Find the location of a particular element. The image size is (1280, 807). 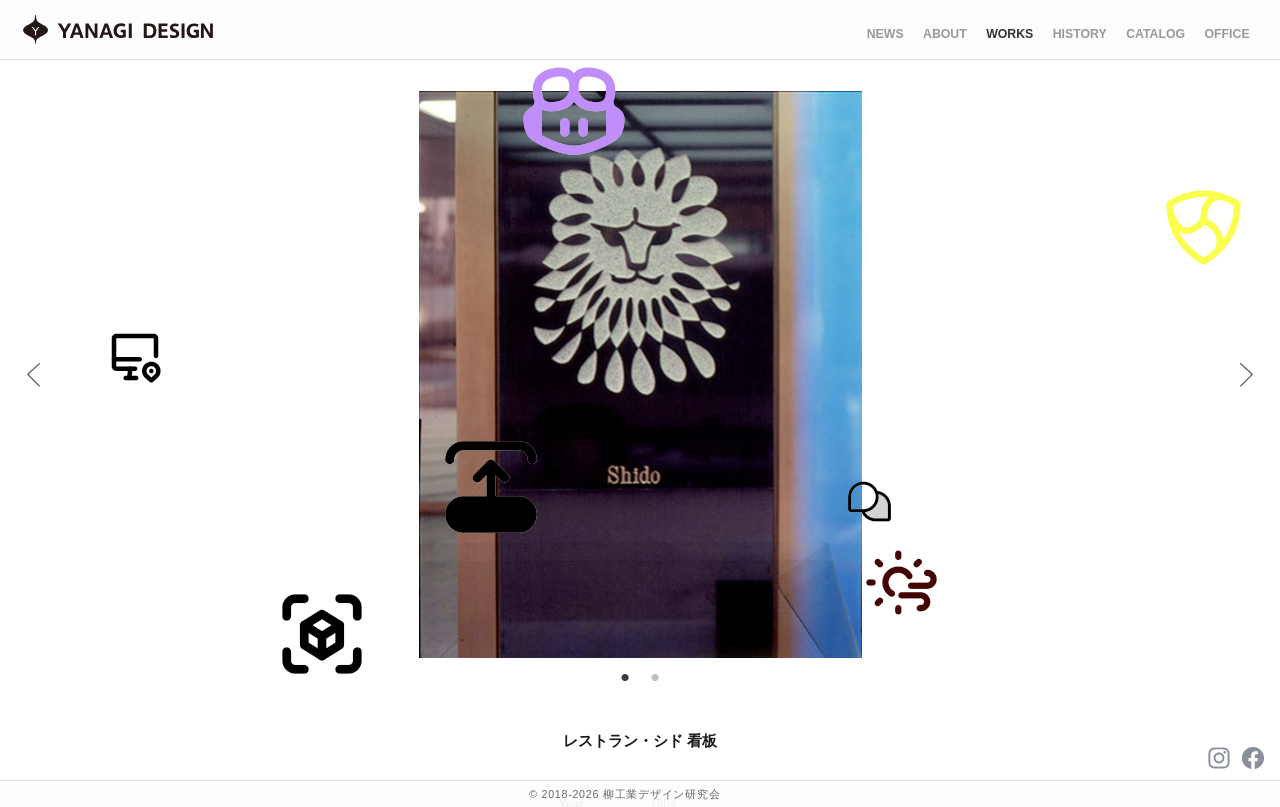

open augmented reality mode is located at coordinates (322, 634).